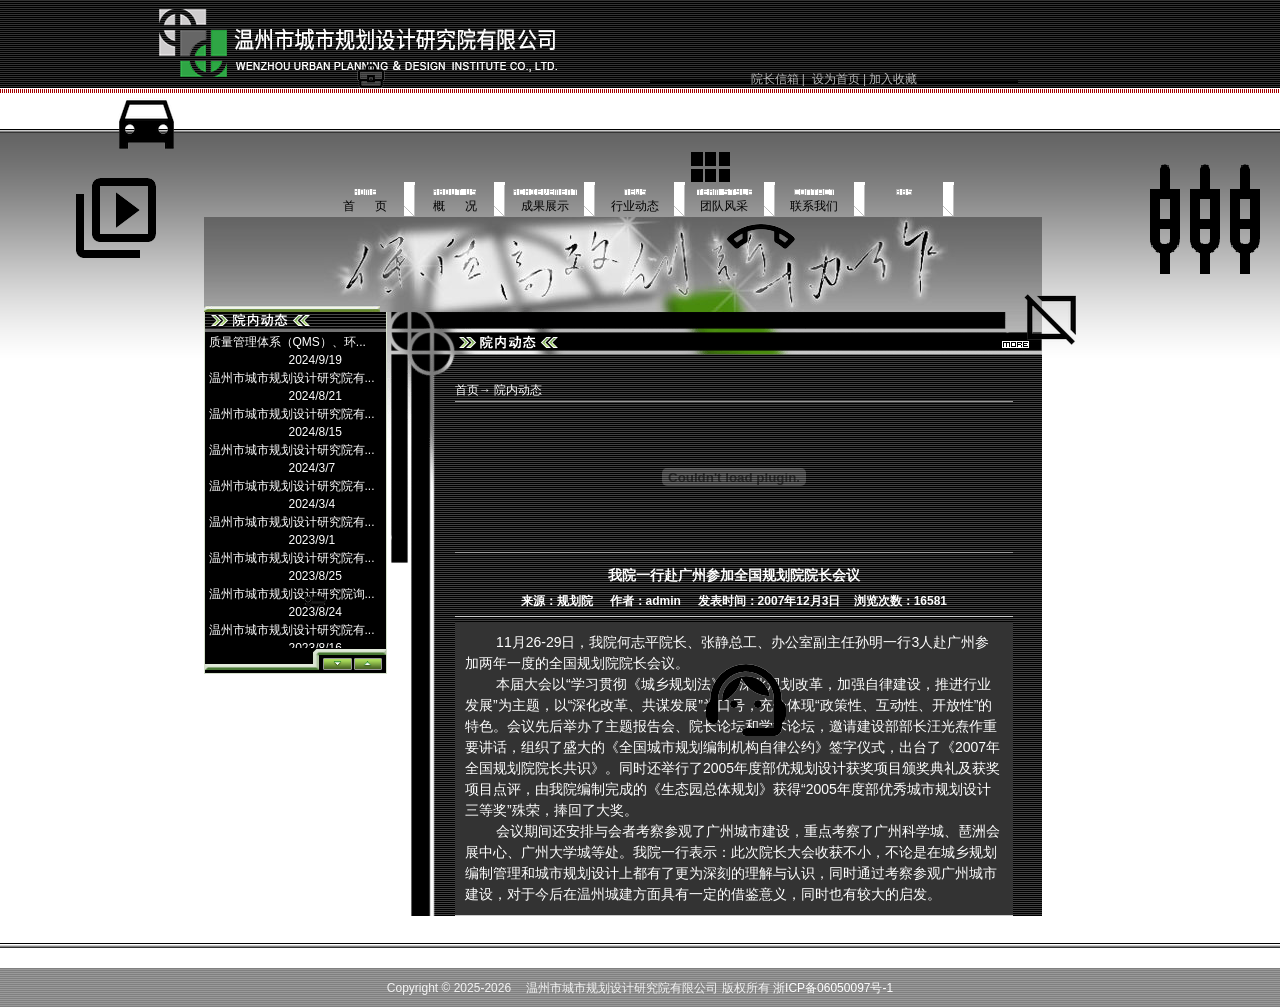  What do you see at coordinates (761, 238) in the screenshot?
I see `end the current phone call` at bounding box center [761, 238].